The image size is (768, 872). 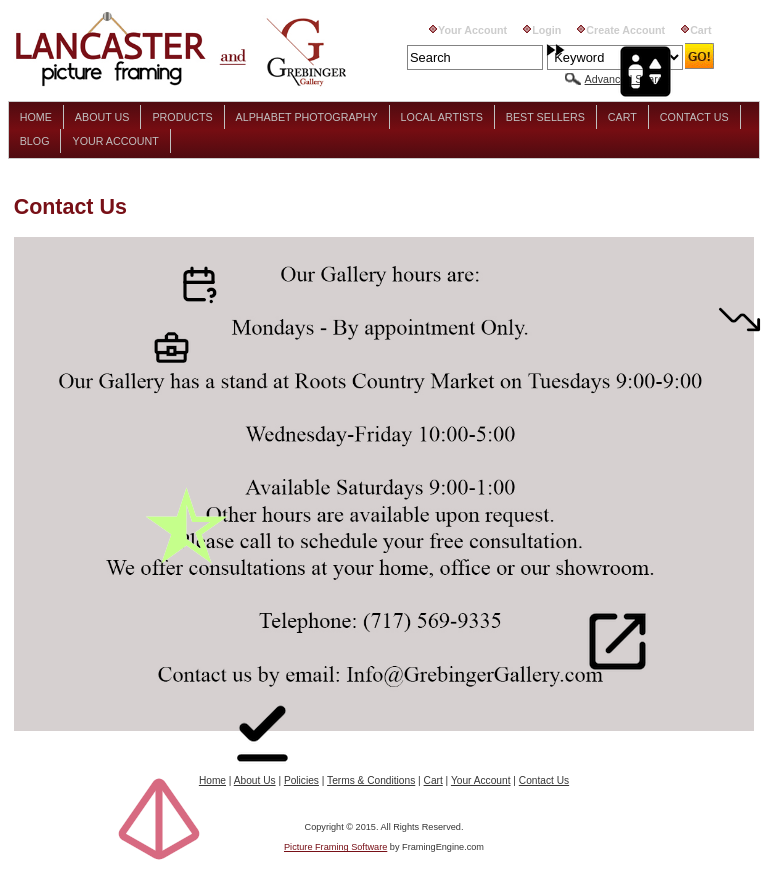 I want to click on check for unconfirmed or pending events, so click(x=199, y=284).